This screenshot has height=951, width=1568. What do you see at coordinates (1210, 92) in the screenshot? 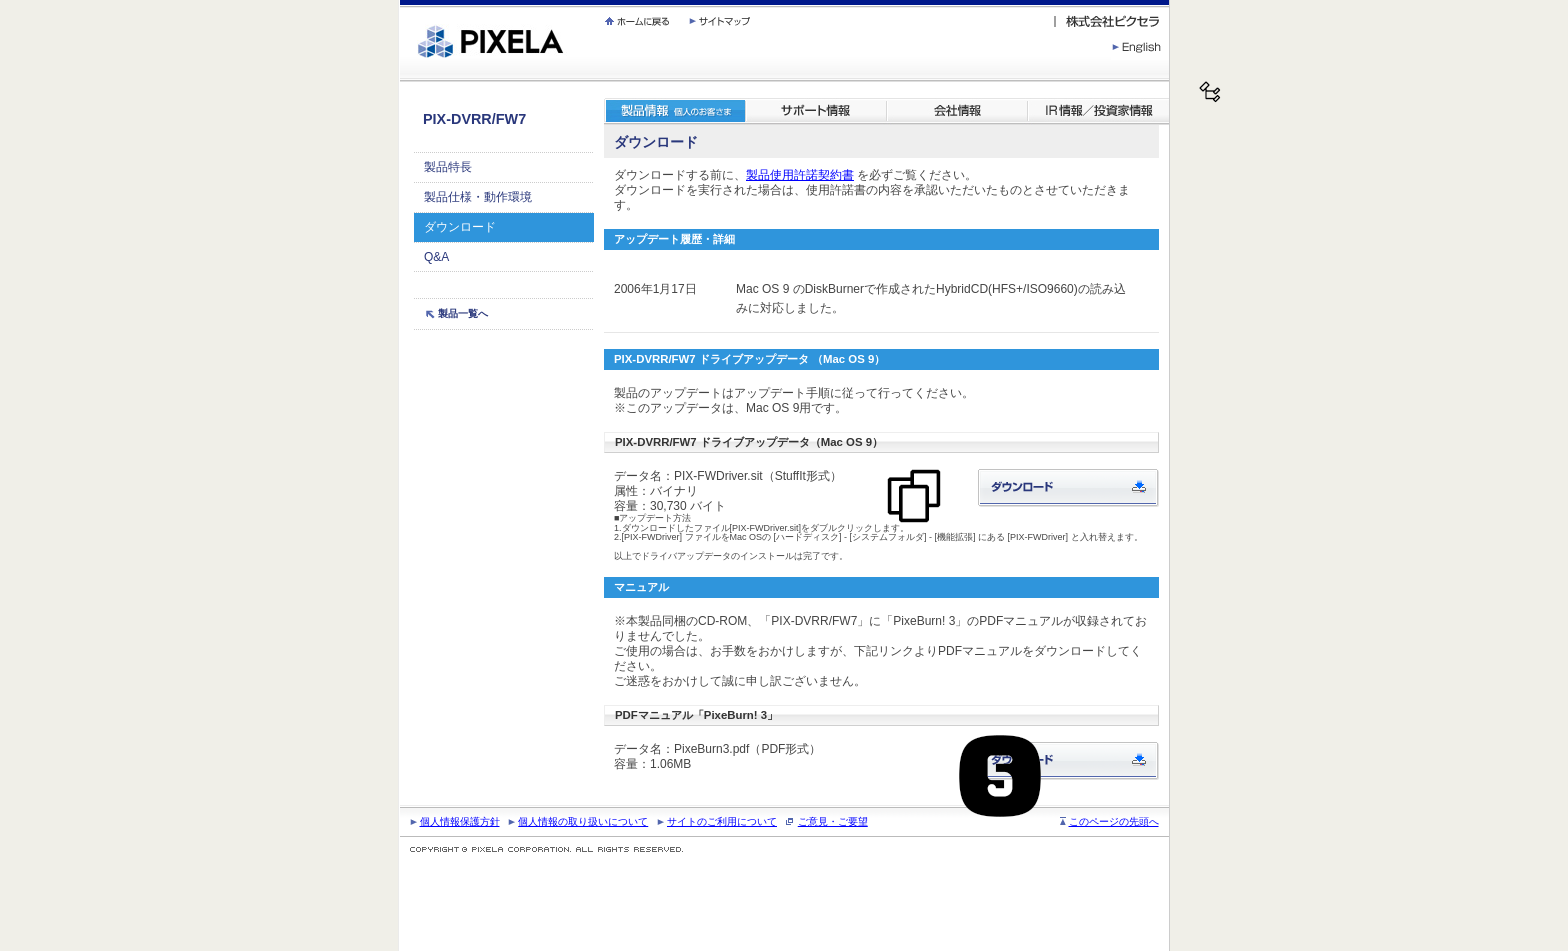
I see `indicates a class definition in code` at bounding box center [1210, 92].